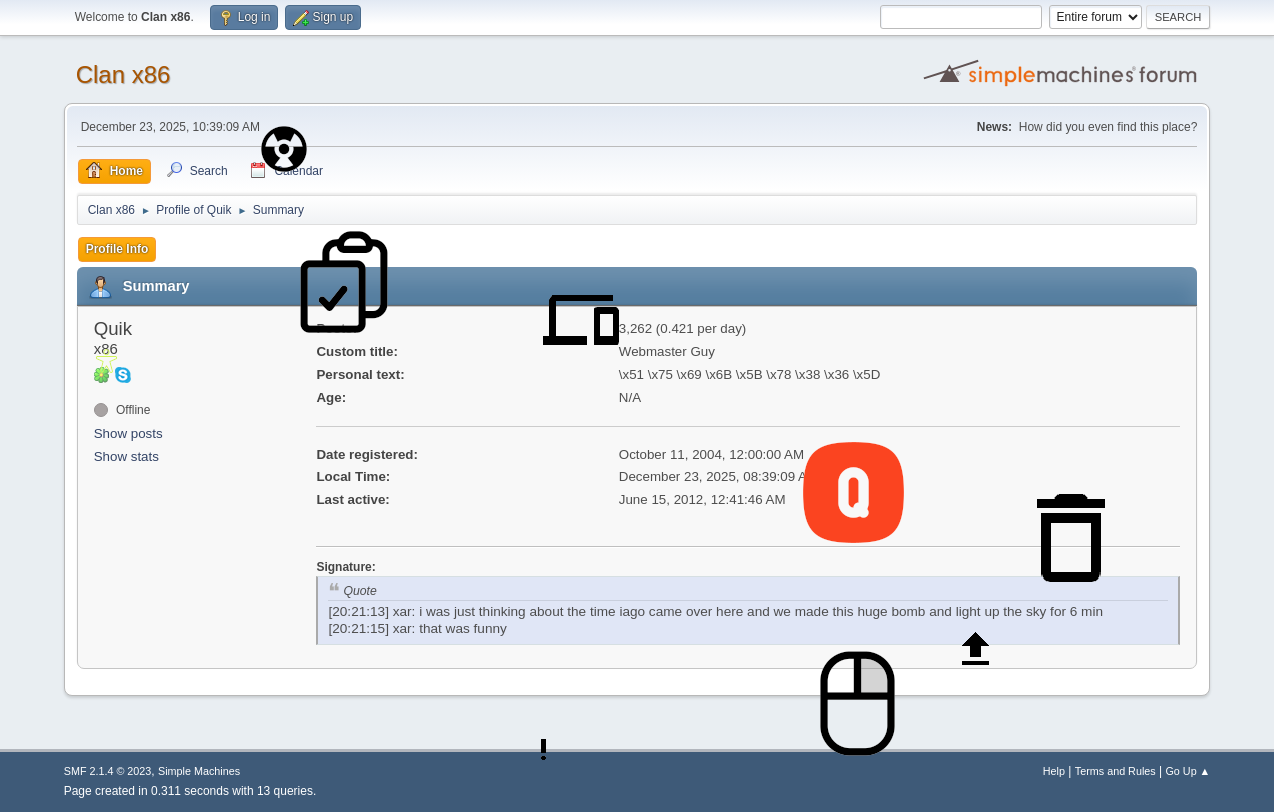  I want to click on upload a file, so click(975, 649).